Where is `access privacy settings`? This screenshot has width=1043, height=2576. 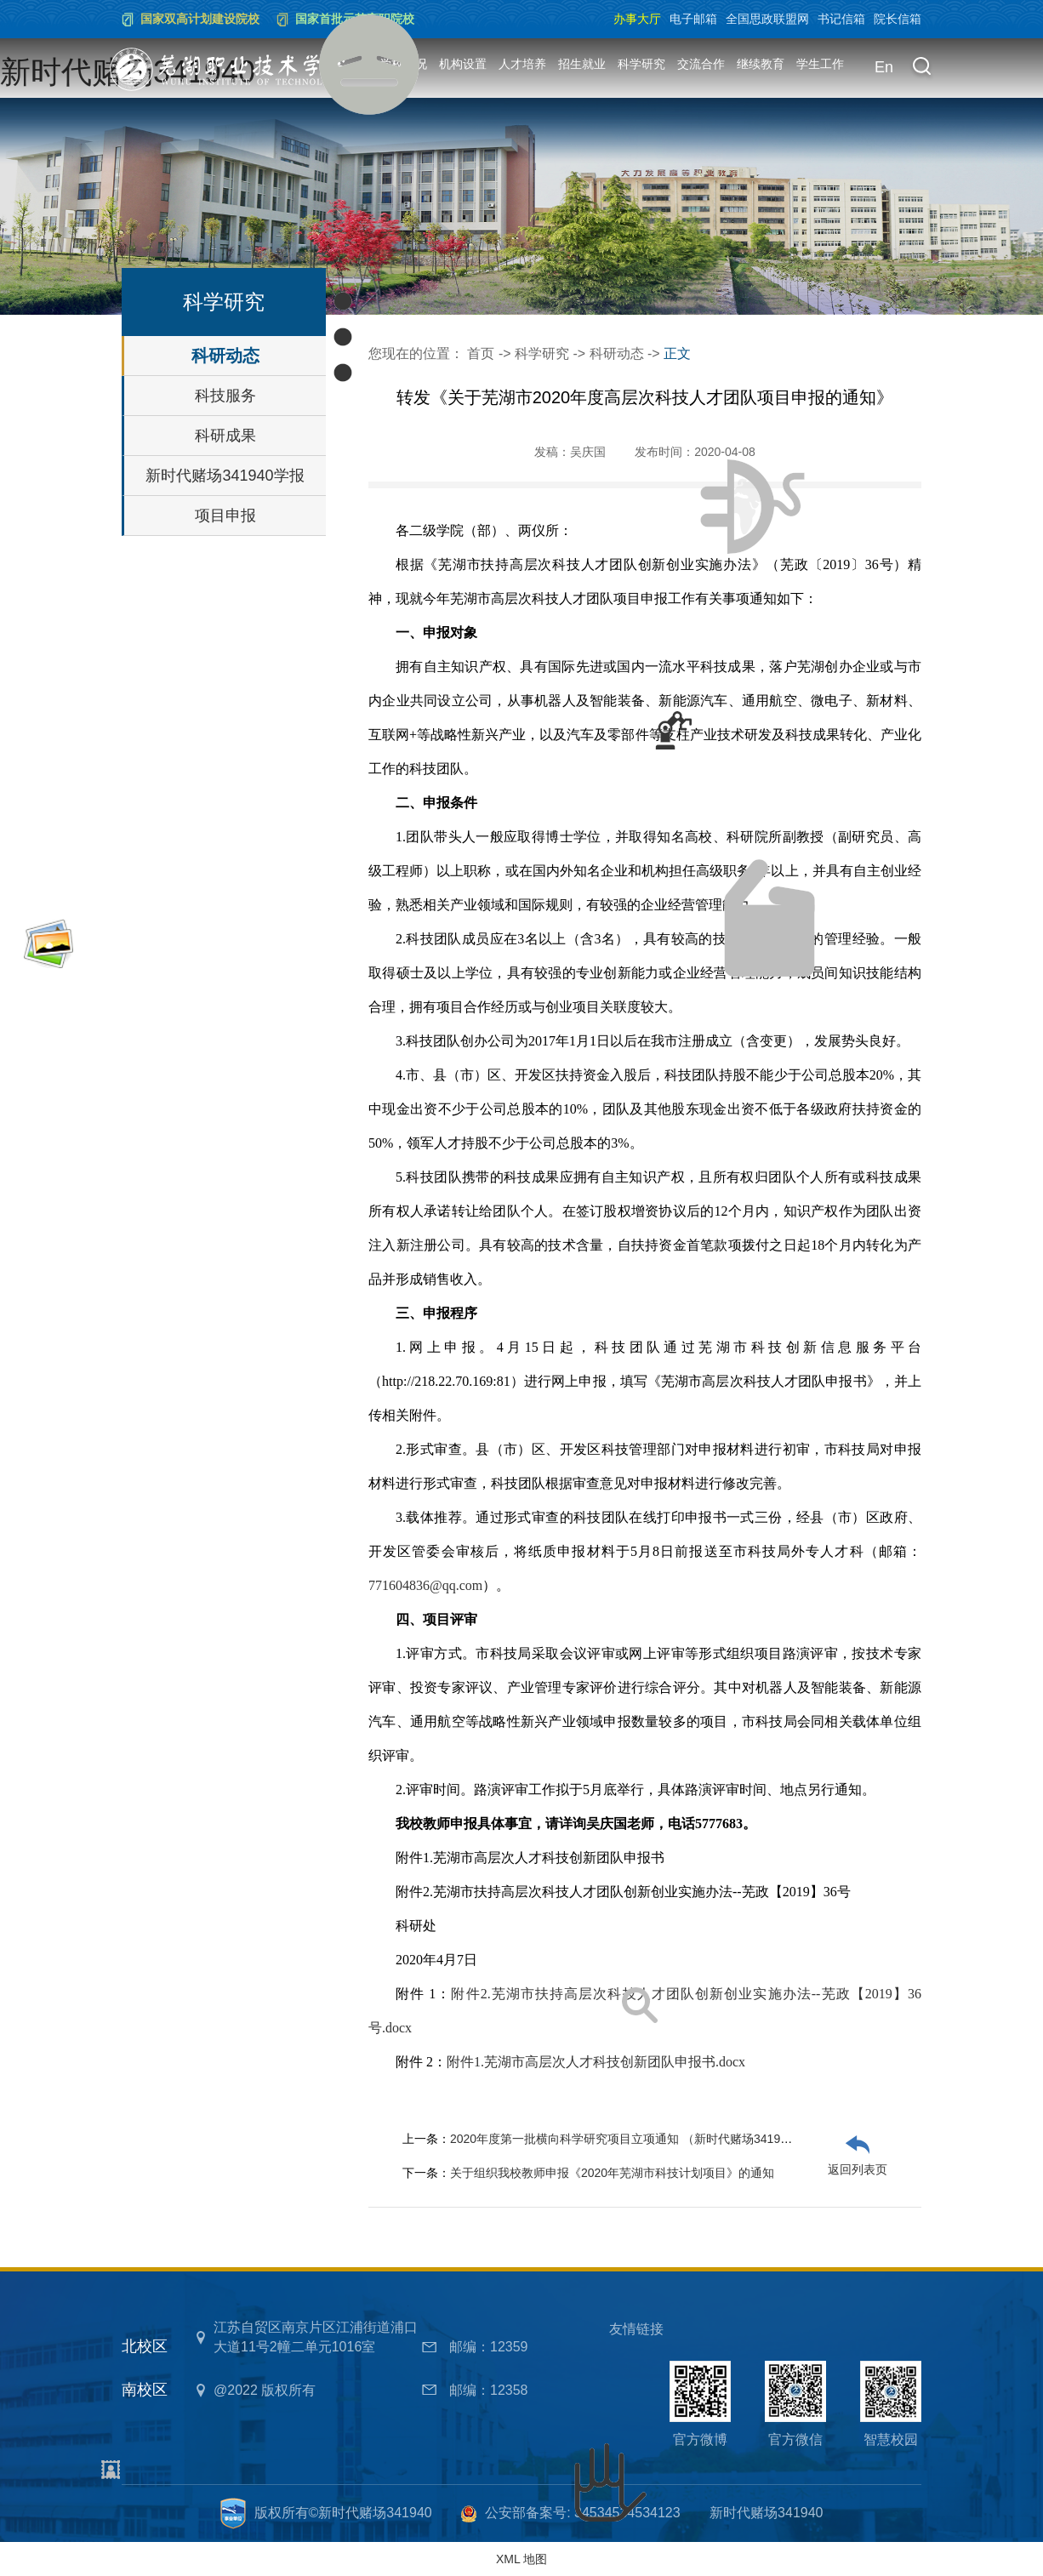
access privacy settings is located at coordinates (609, 2482).